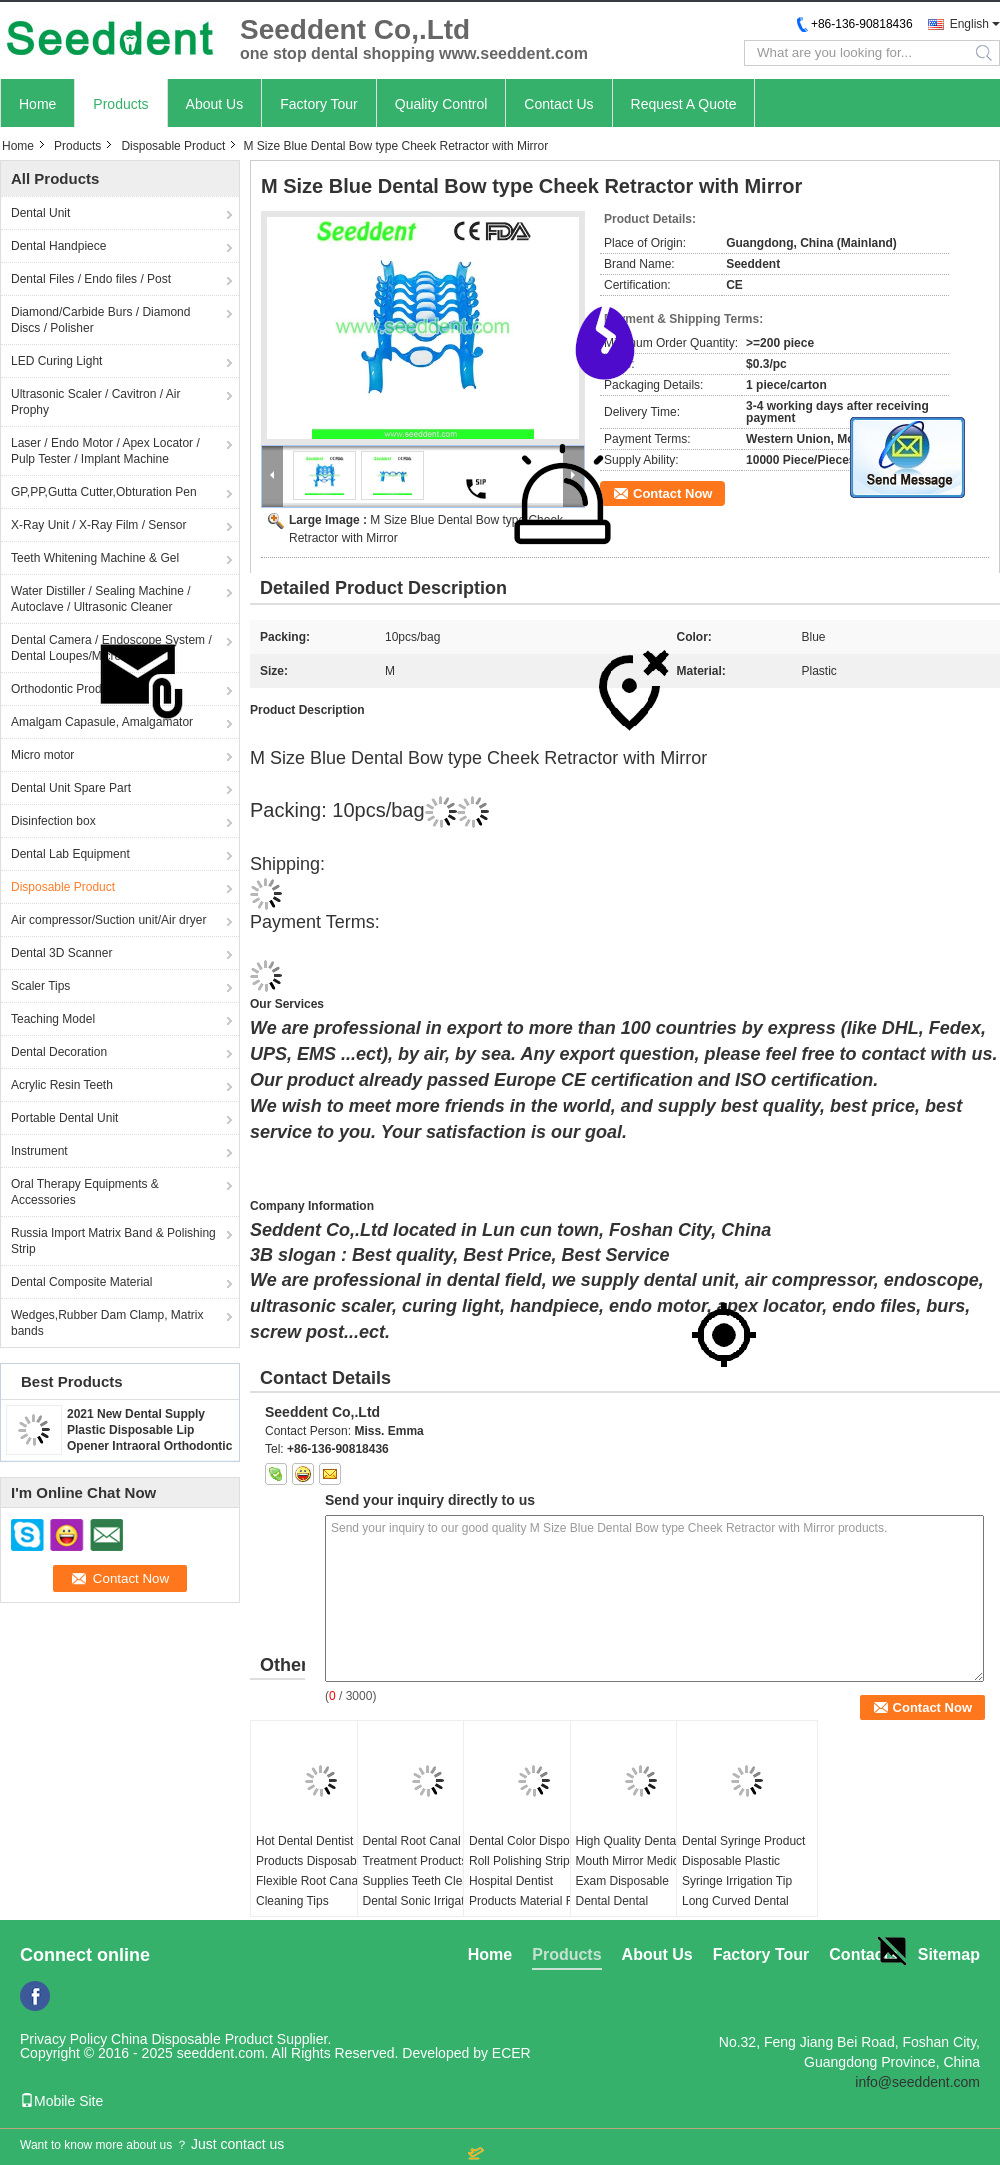 This screenshot has height=2165, width=1000. What do you see at coordinates (562, 503) in the screenshot?
I see `emergency alert or warning notification` at bounding box center [562, 503].